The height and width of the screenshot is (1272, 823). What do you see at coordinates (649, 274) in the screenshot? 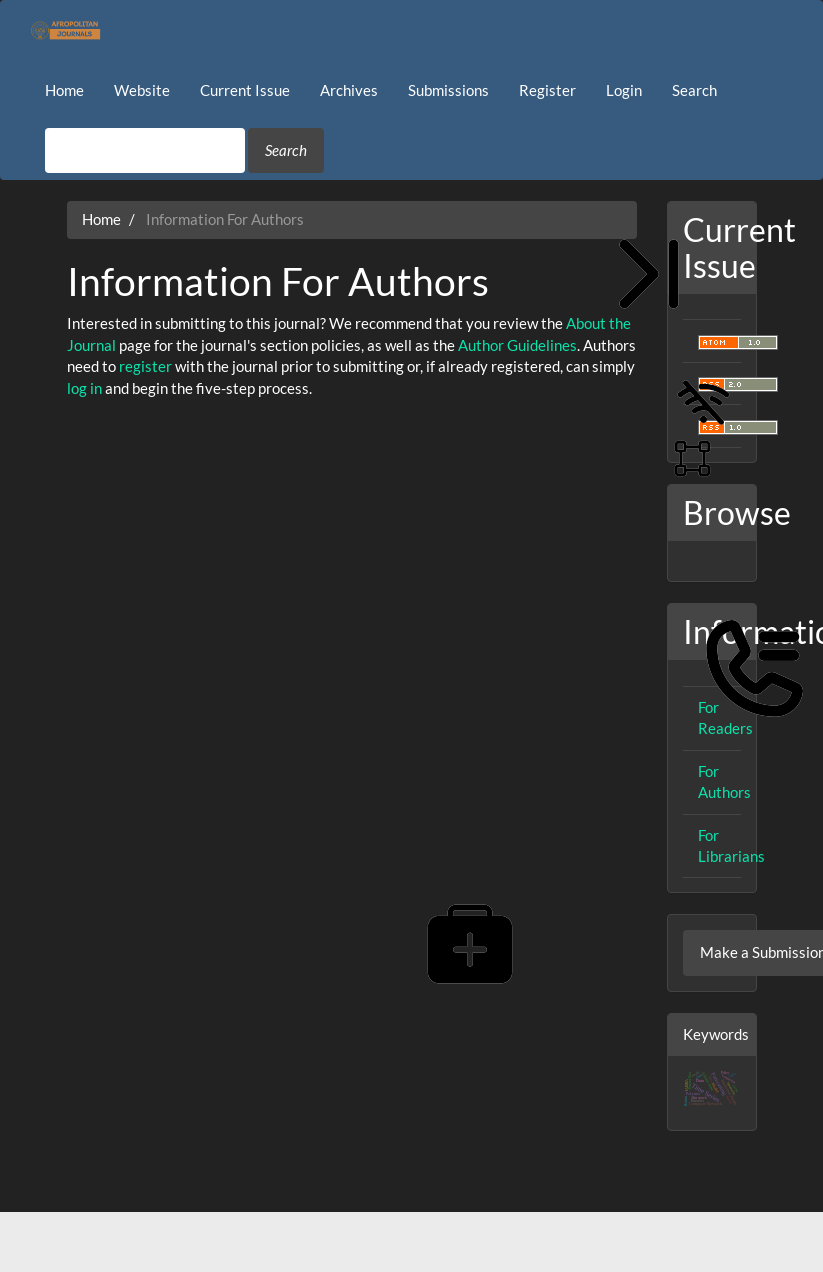
I see `skip to the end of a playlist or track` at bounding box center [649, 274].